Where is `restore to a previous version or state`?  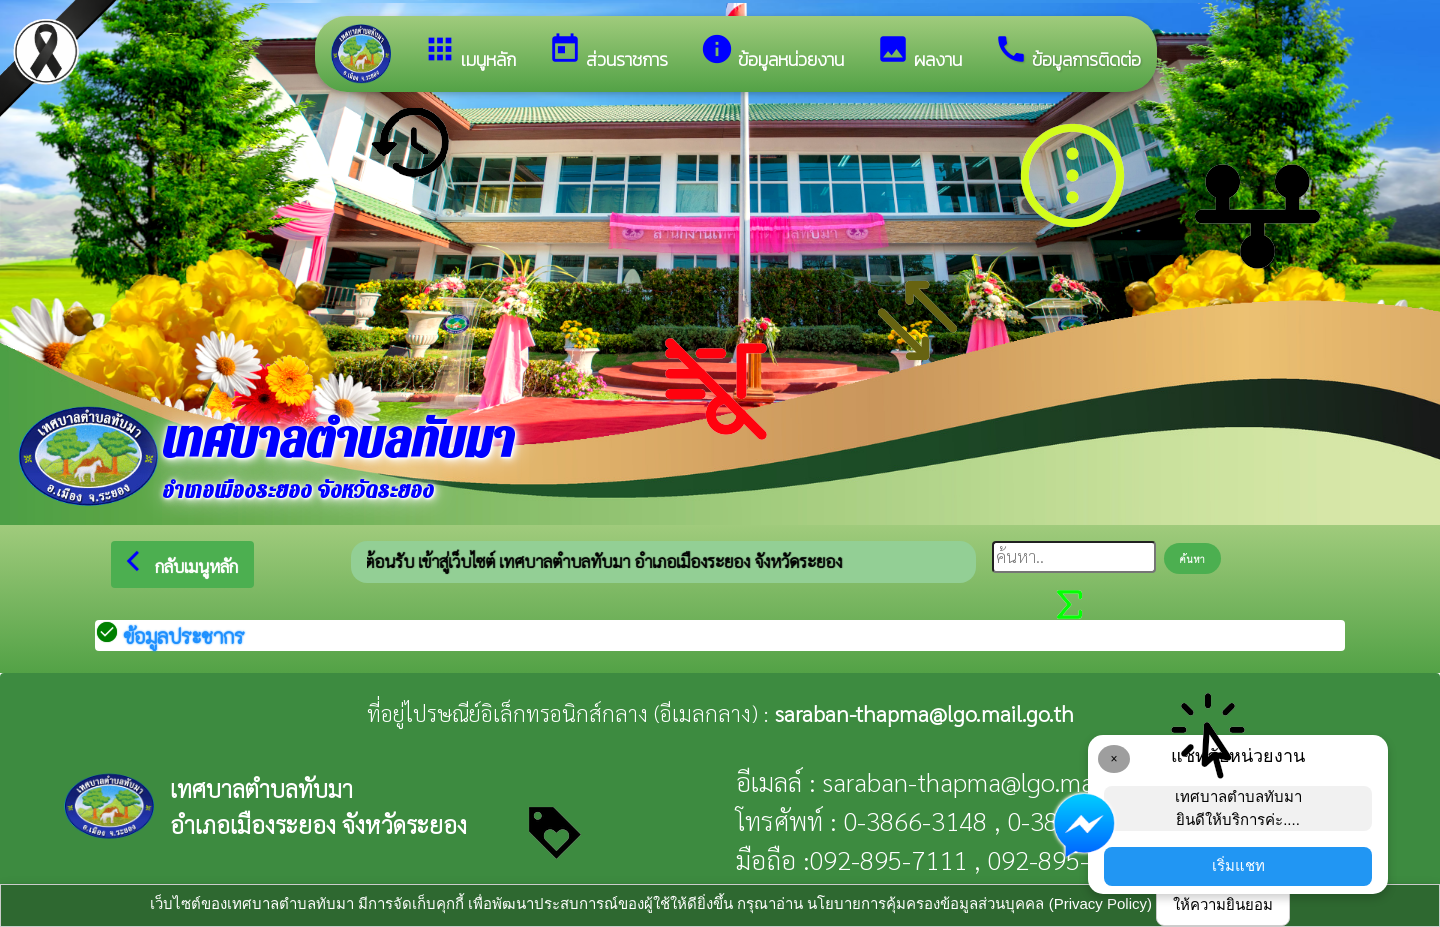 restore to a previous version or state is located at coordinates (411, 142).